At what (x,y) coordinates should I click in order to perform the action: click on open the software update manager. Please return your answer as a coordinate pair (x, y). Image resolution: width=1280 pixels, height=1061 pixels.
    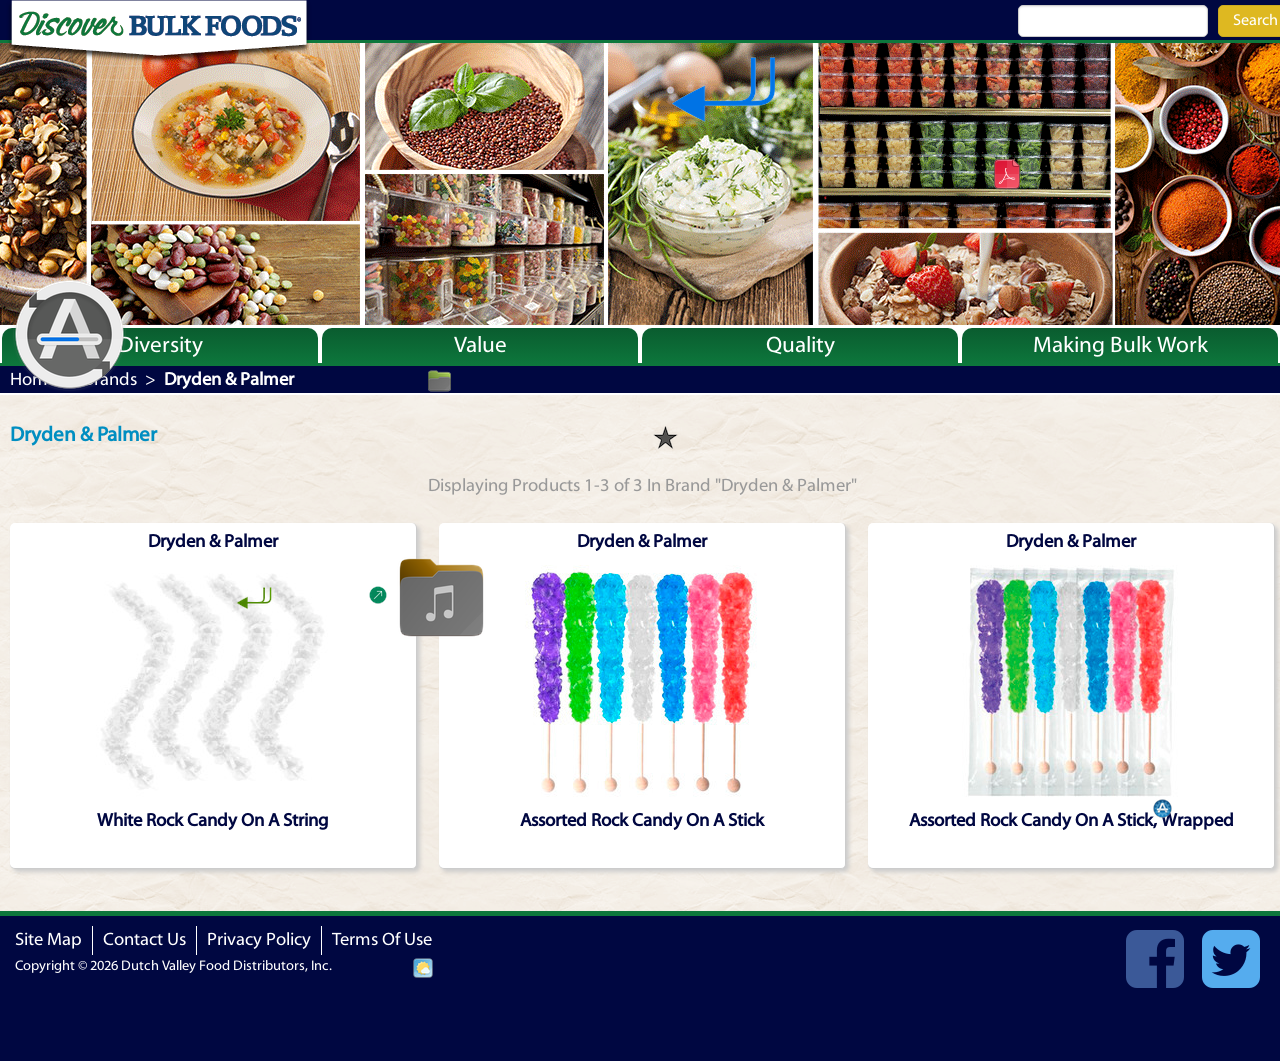
    Looking at the image, I should click on (69, 334).